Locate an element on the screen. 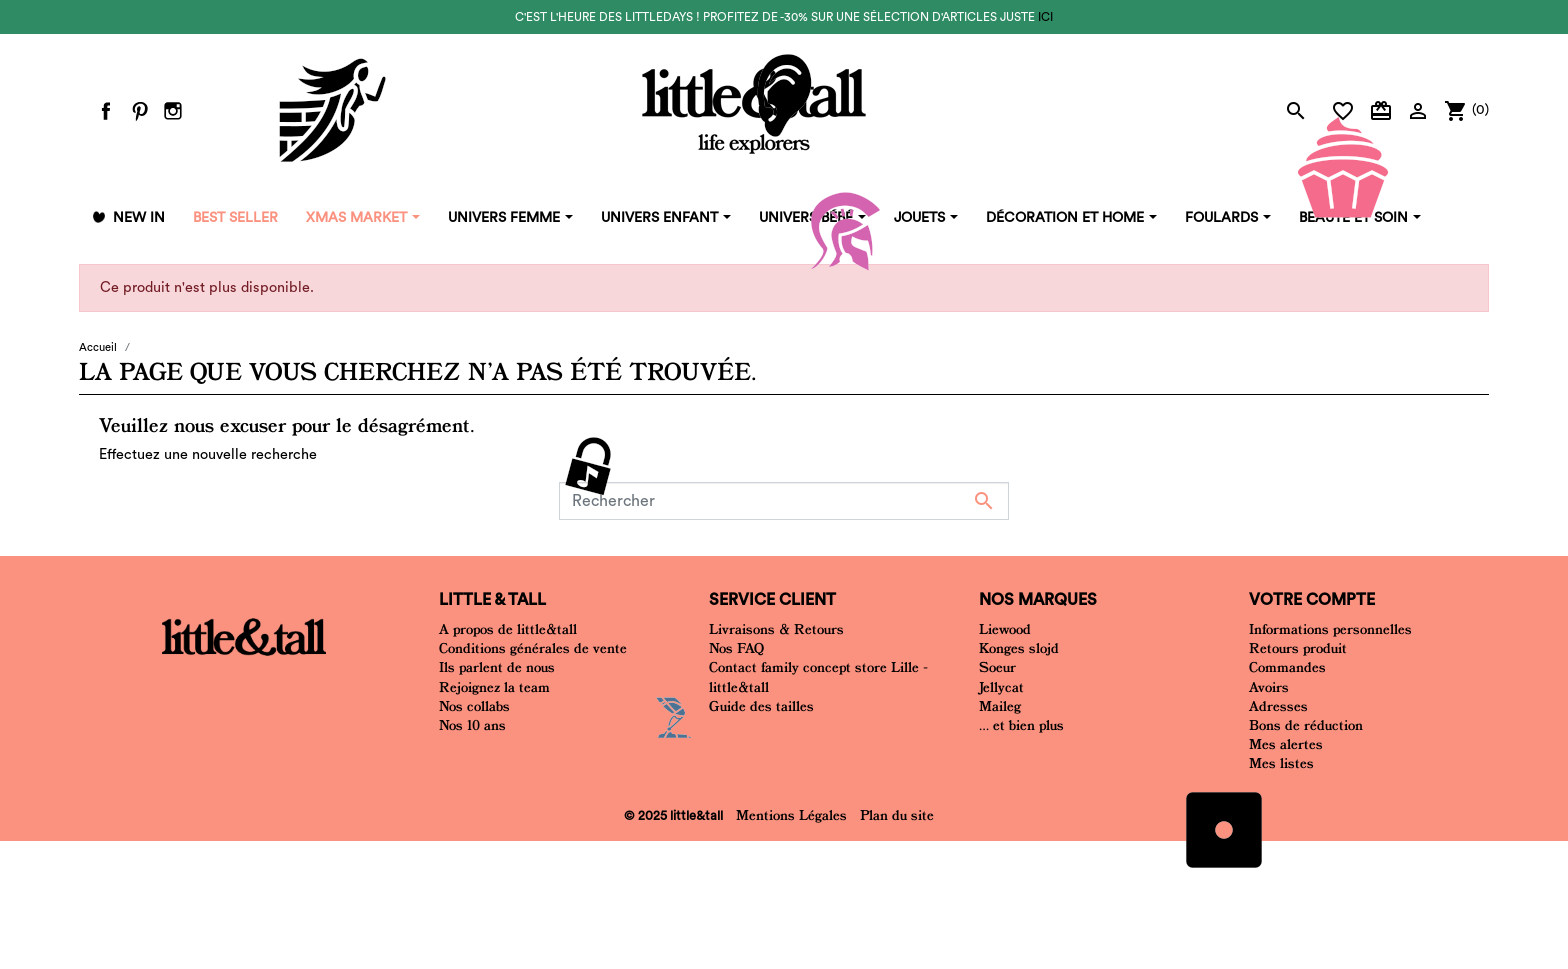  access bakery or dessert options is located at coordinates (1343, 165).